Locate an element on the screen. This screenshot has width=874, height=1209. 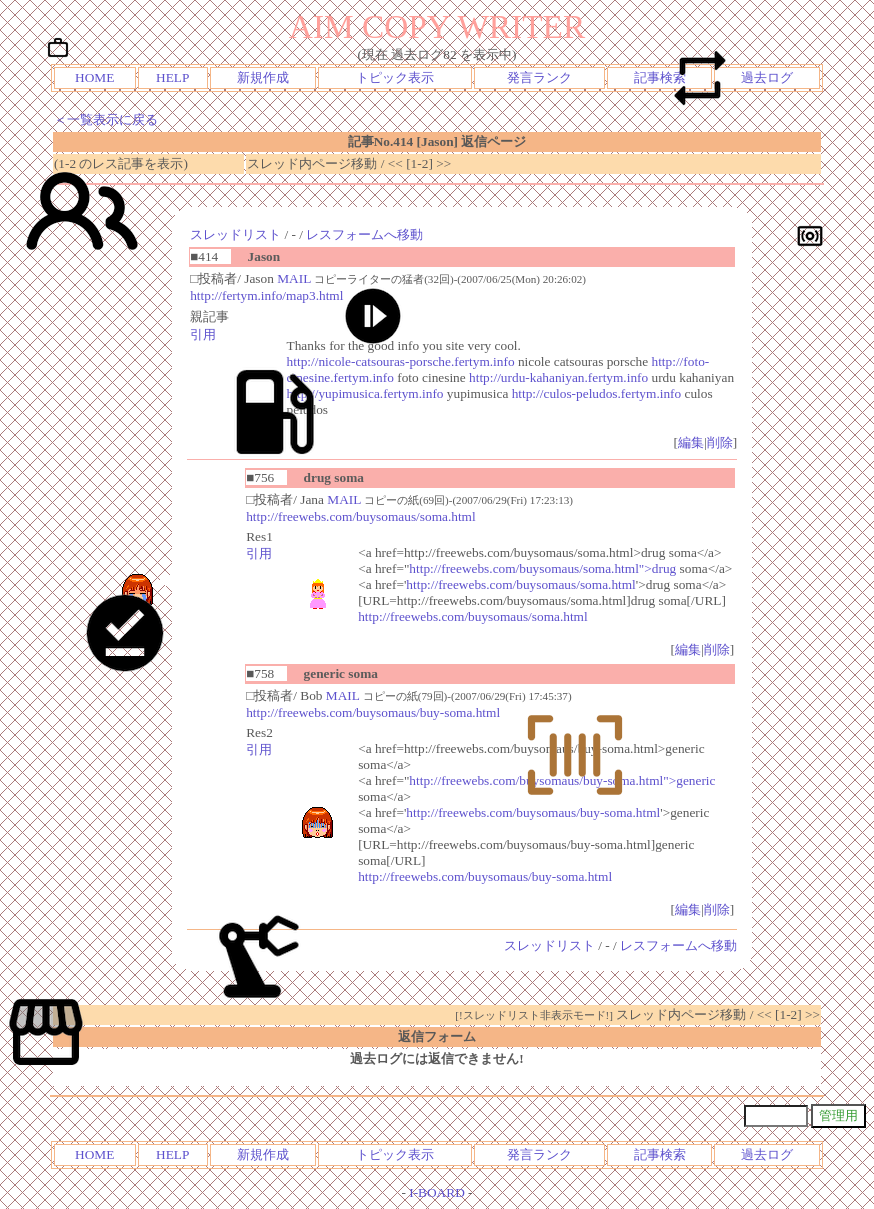
browse nearby shops or stores is located at coordinates (46, 1032).